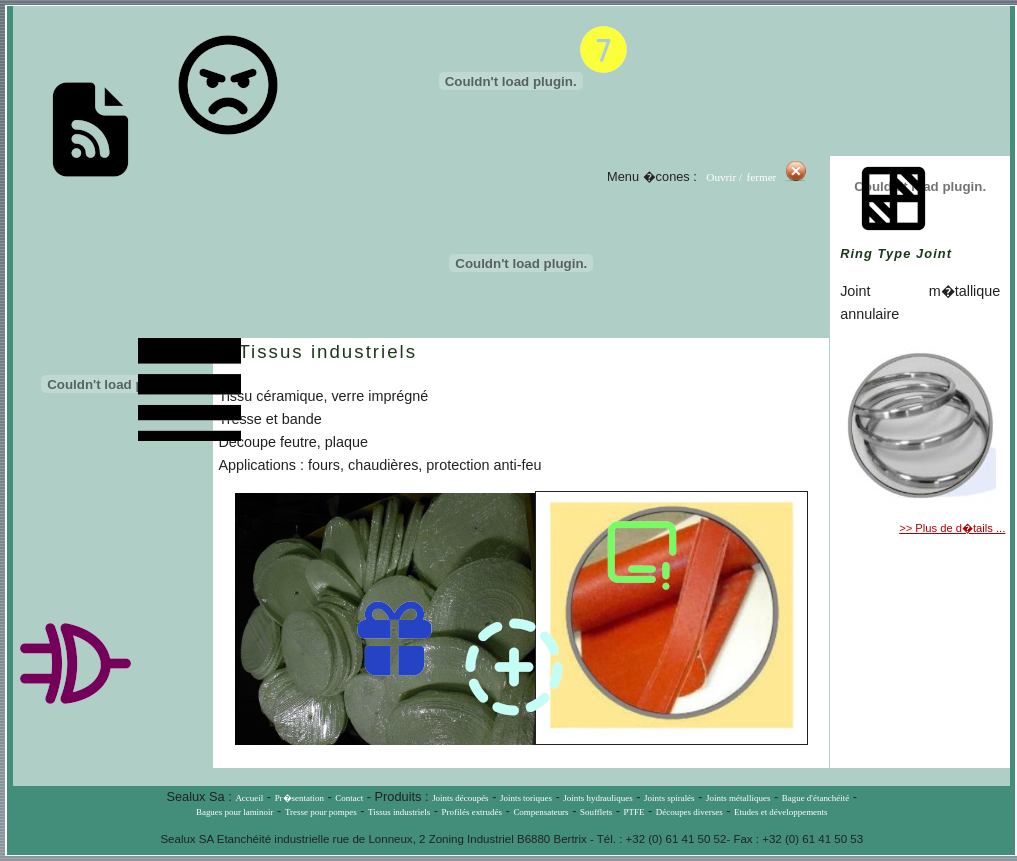 The width and height of the screenshot is (1017, 861). What do you see at coordinates (603, 49) in the screenshot?
I see `indicates step 7 in a multi-step process` at bounding box center [603, 49].